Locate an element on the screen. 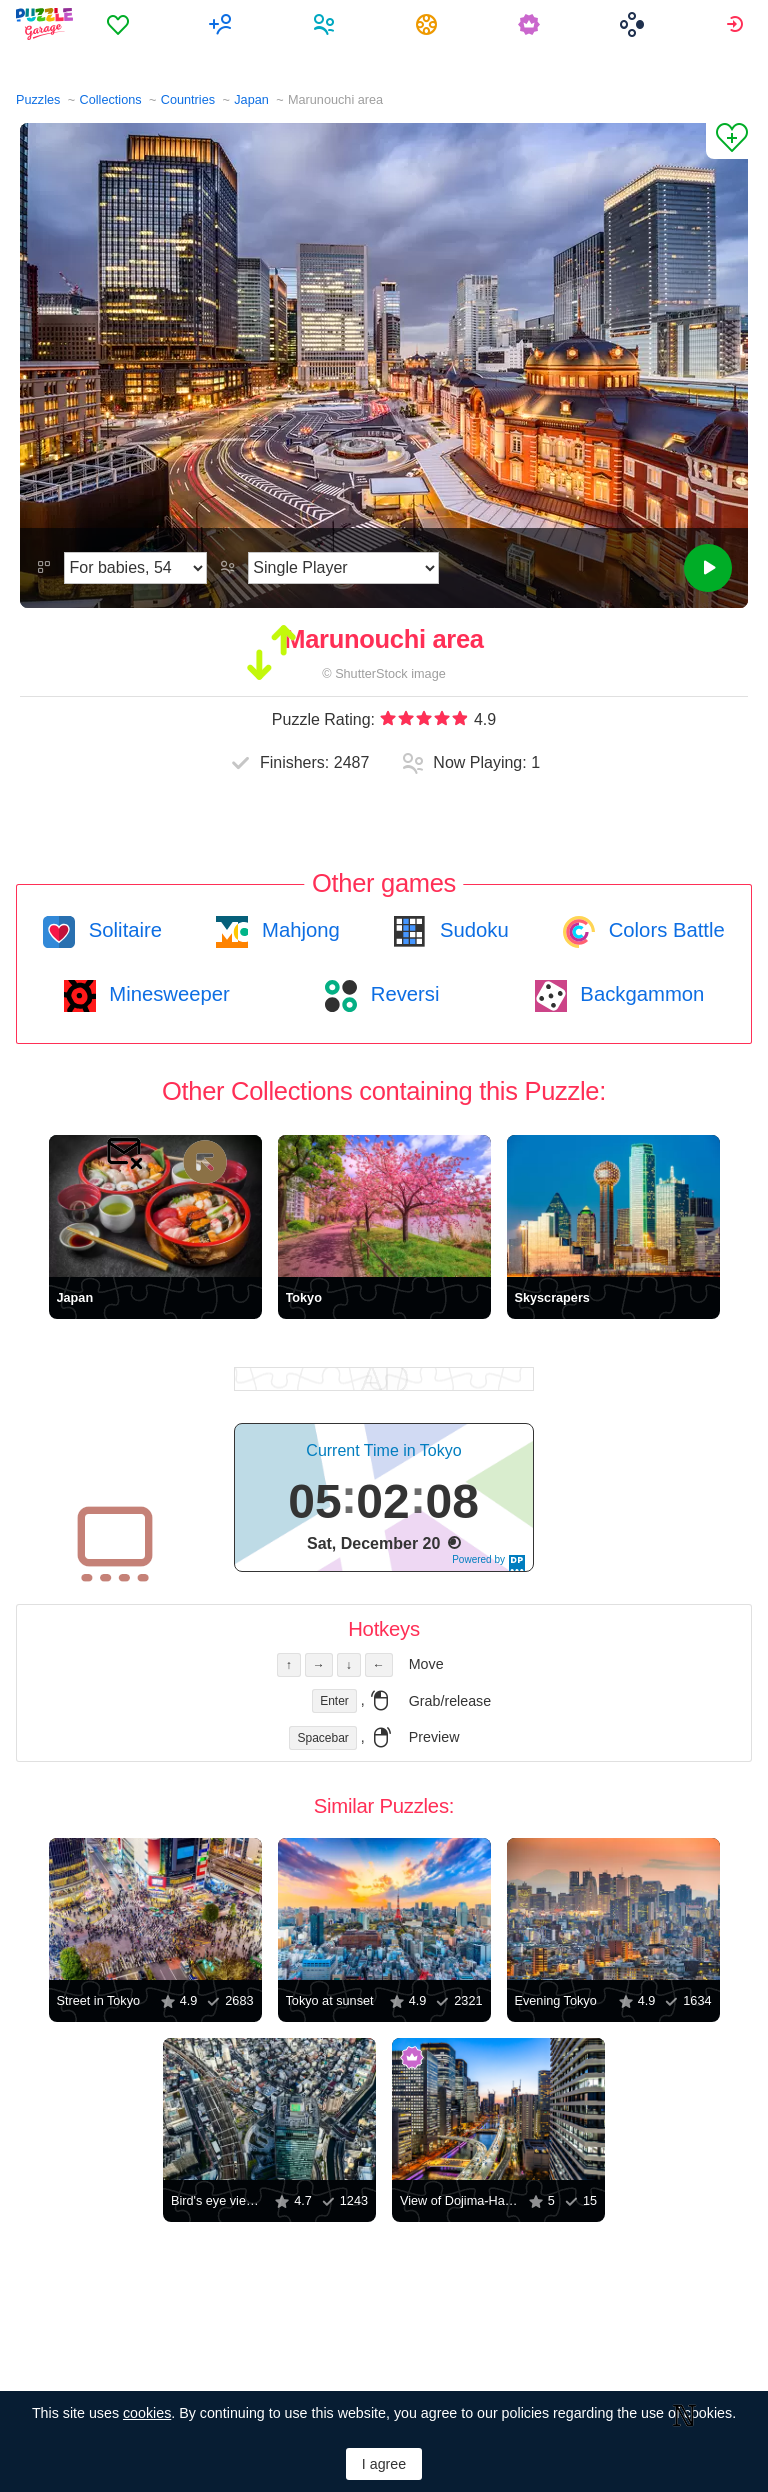 The height and width of the screenshot is (2492, 768). navigate back to previous screen is located at coordinates (205, 1162).